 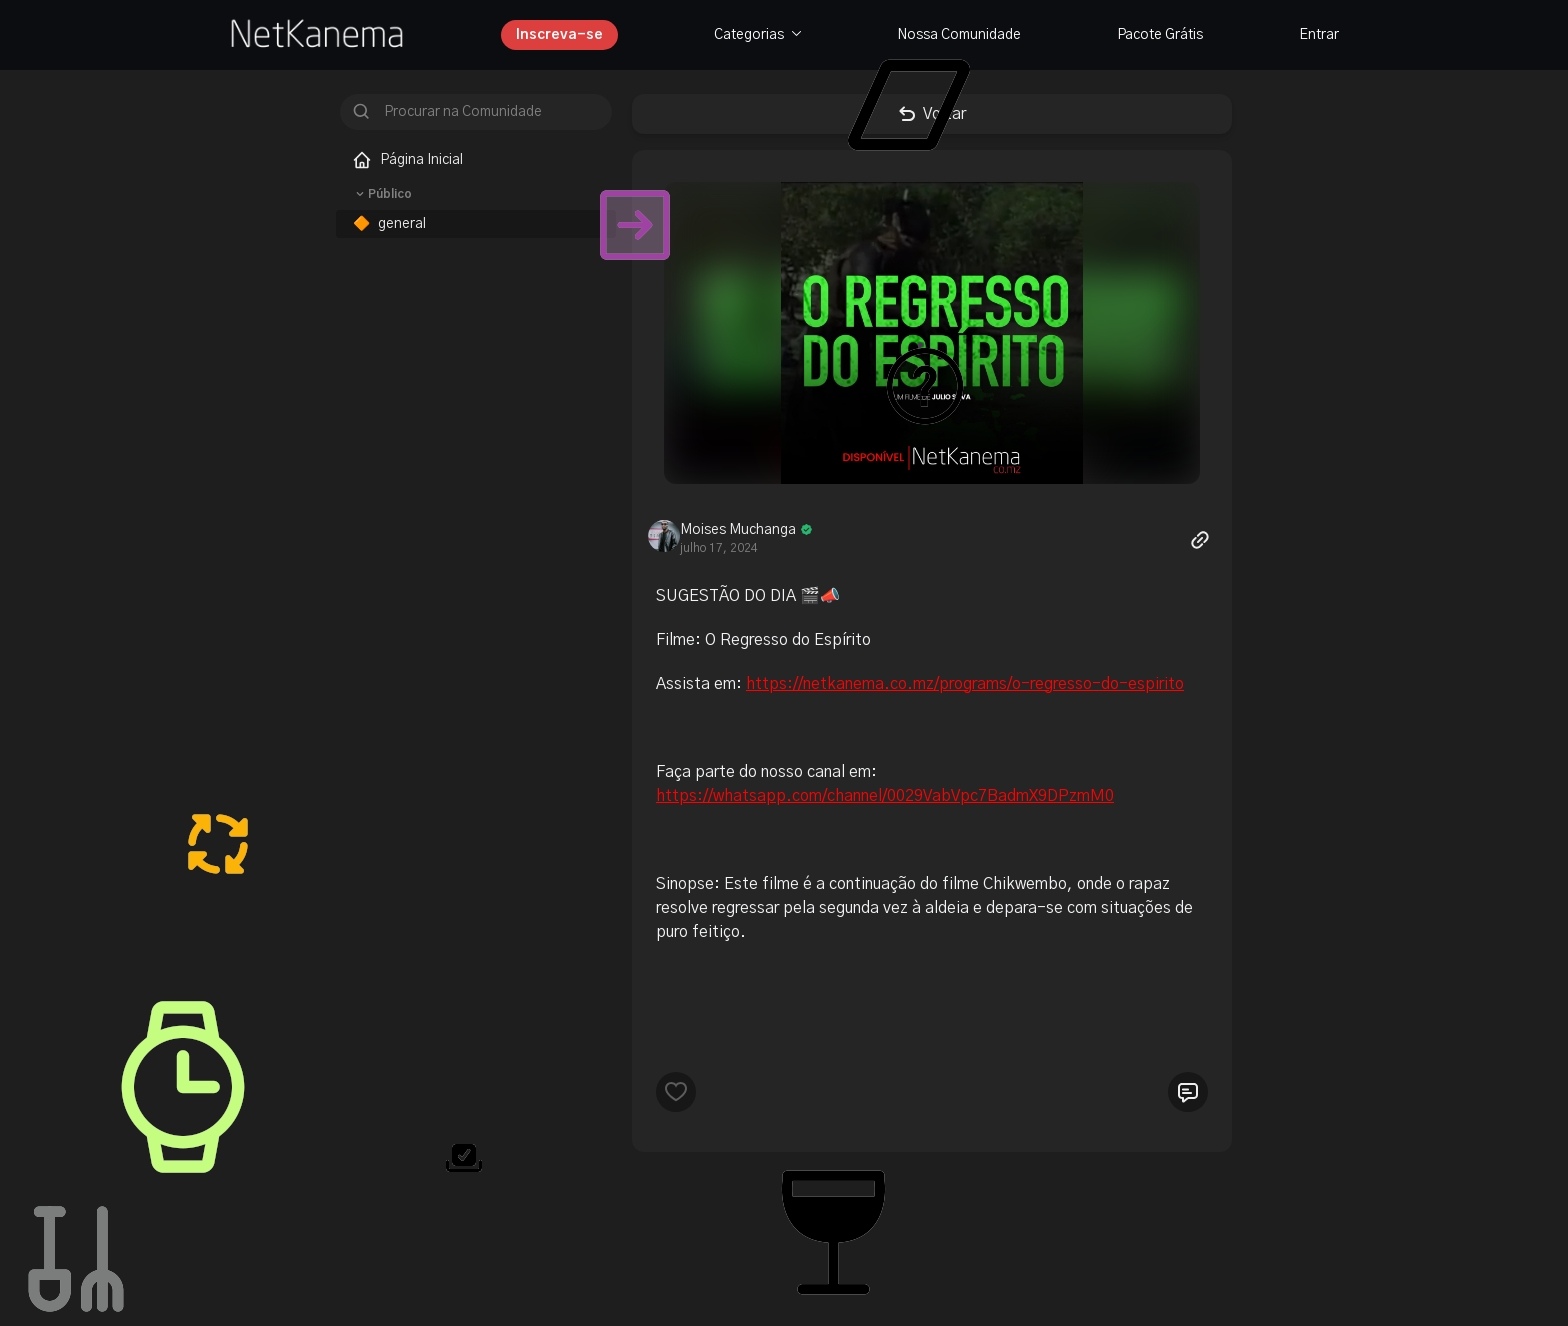 What do you see at coordinates (635, 225) in the screenshot?
I see `proceed to the next step or screen` at bounding box center [635, 225].